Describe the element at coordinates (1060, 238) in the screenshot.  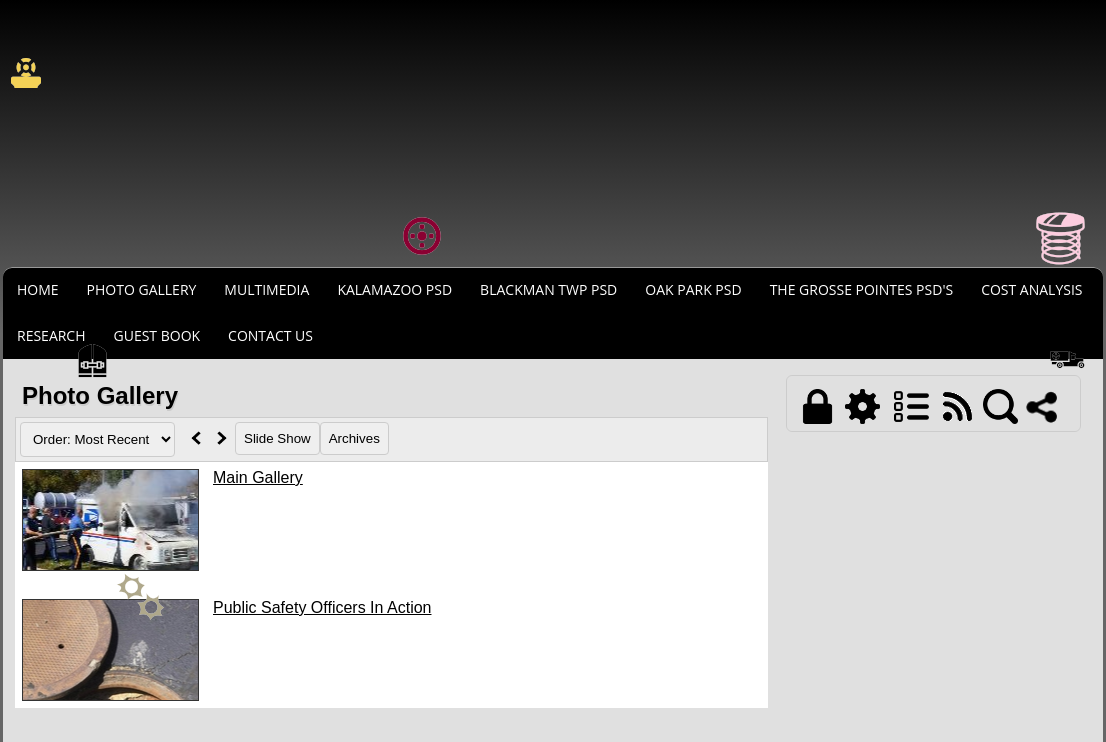
I see `spring or bounce mechanic in a game` at that location.